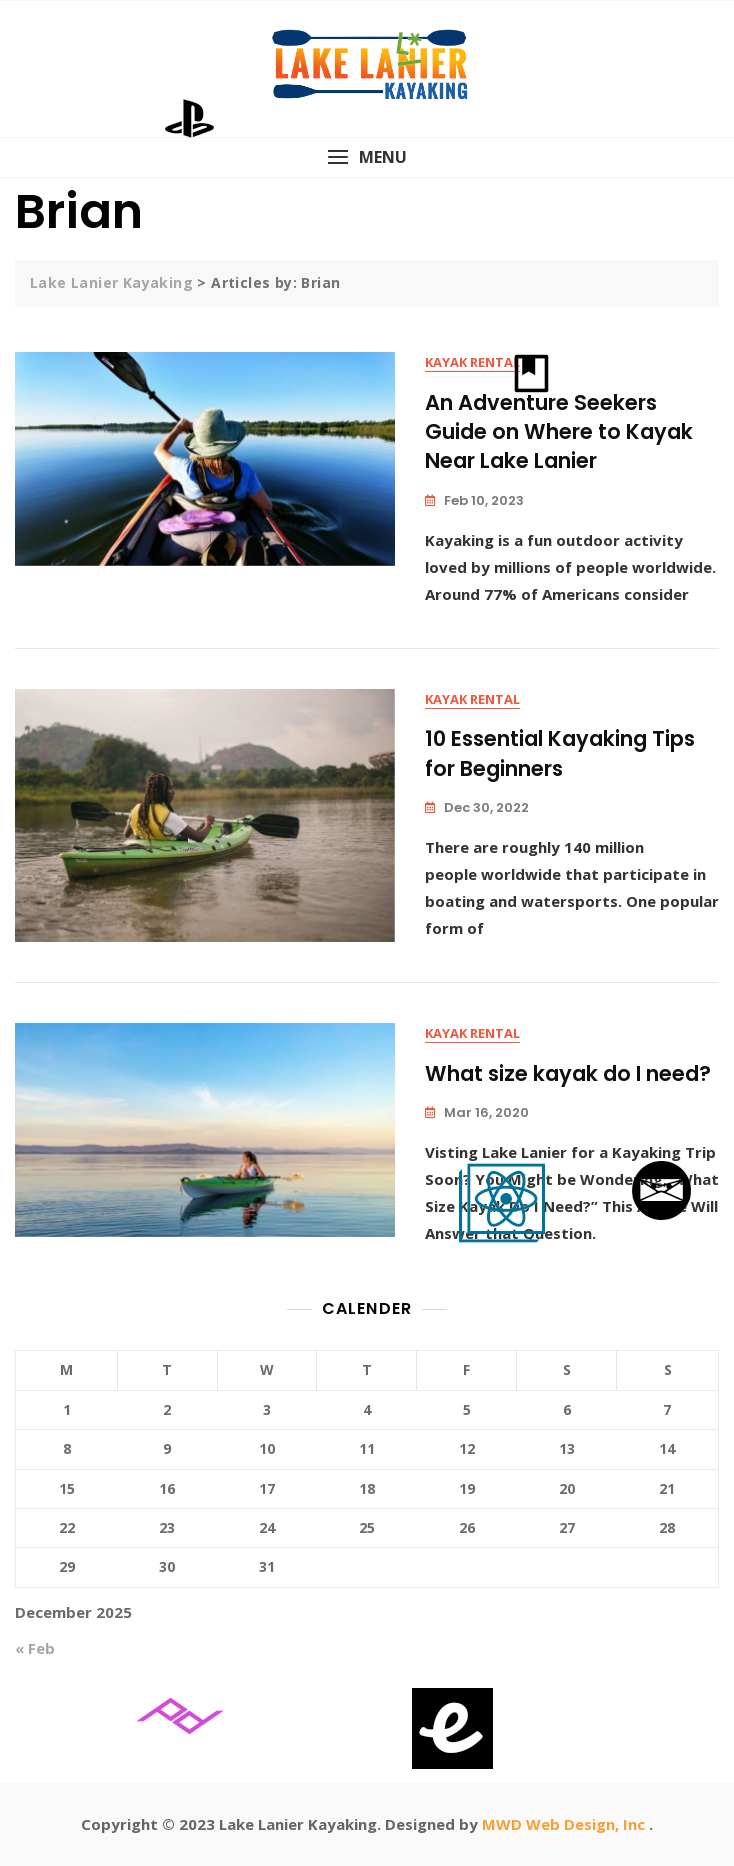 This screenshot has height=1866, width=734. Describe the element at coordinates (452, 1728) in the screenshot. I see `ember.js framework logo` at that location.